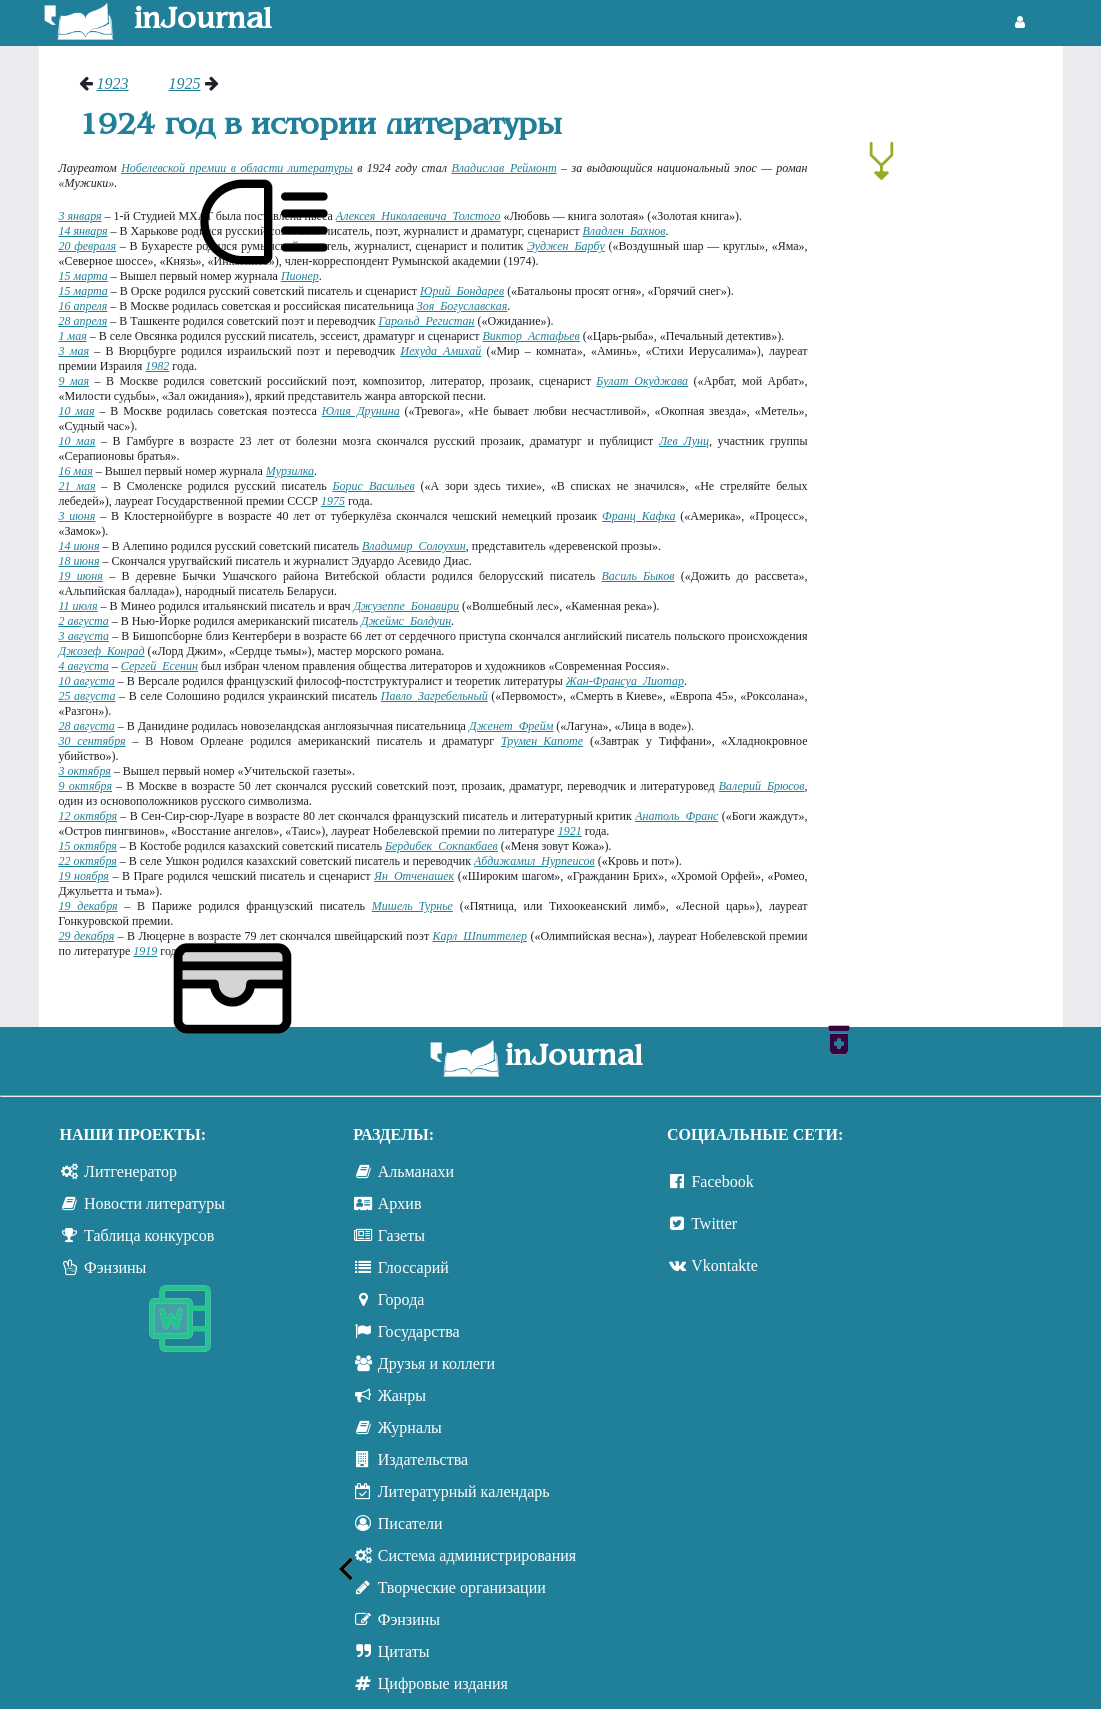  I want to click on go back to the previous screen, so click(346, 1569).